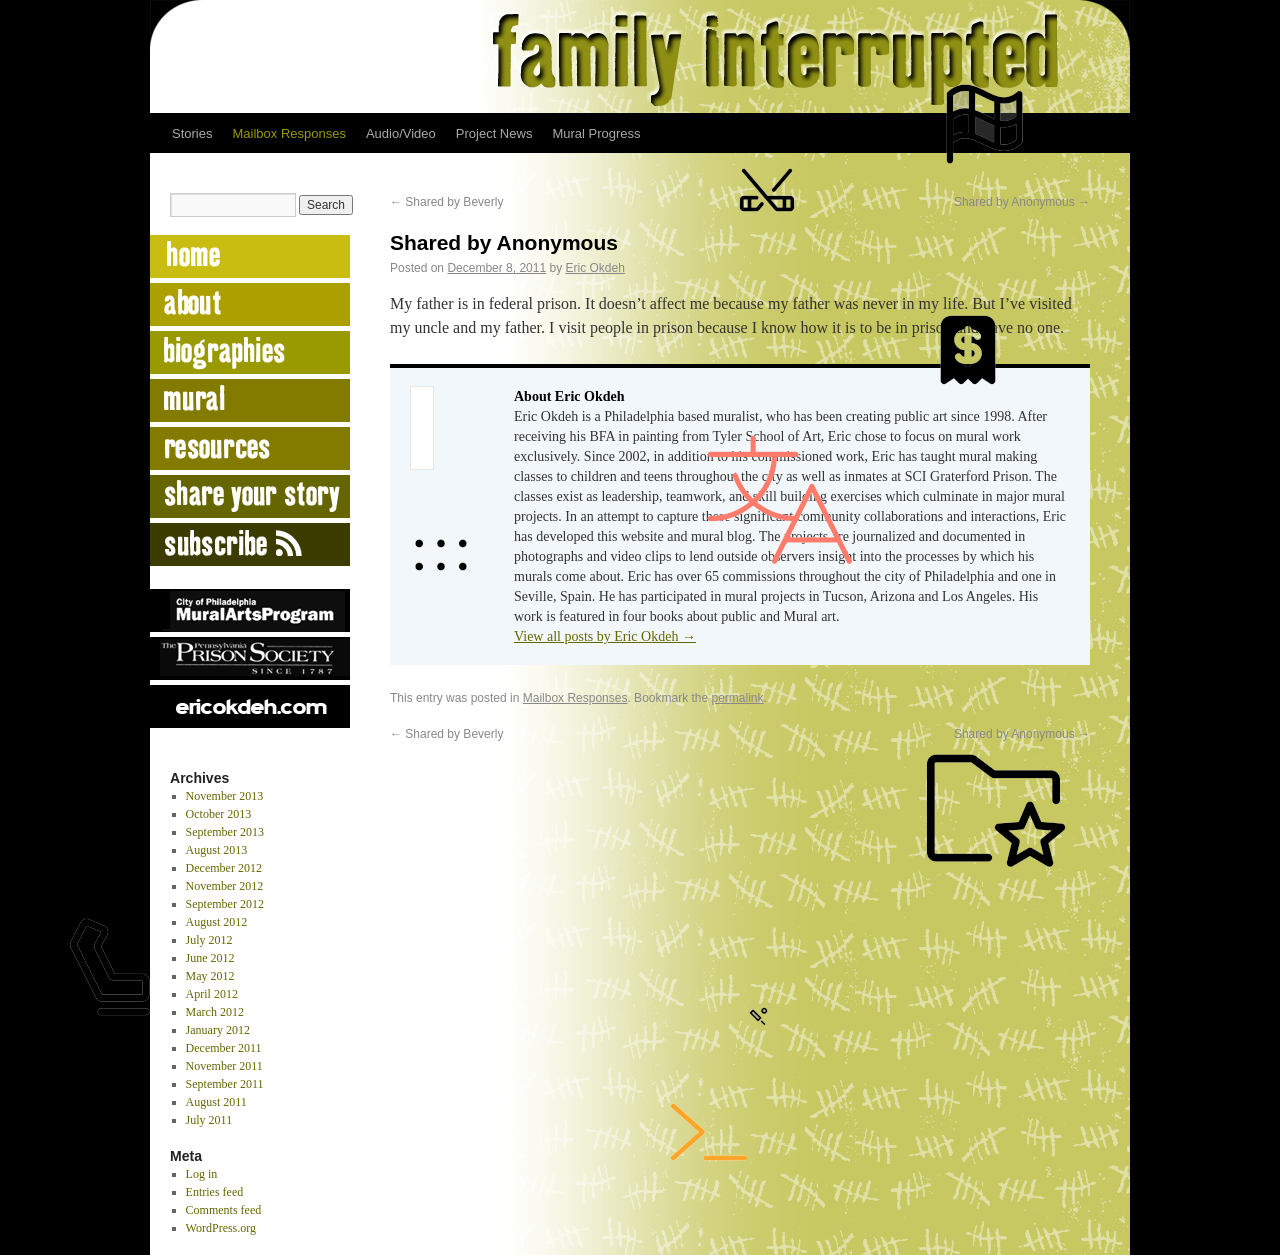 The image size is (1280, 1255). What do you see at coordinates (441, 555) in the screenshot?
I see `drag to reorder or rearrange items` at bounding box center [441, 555].